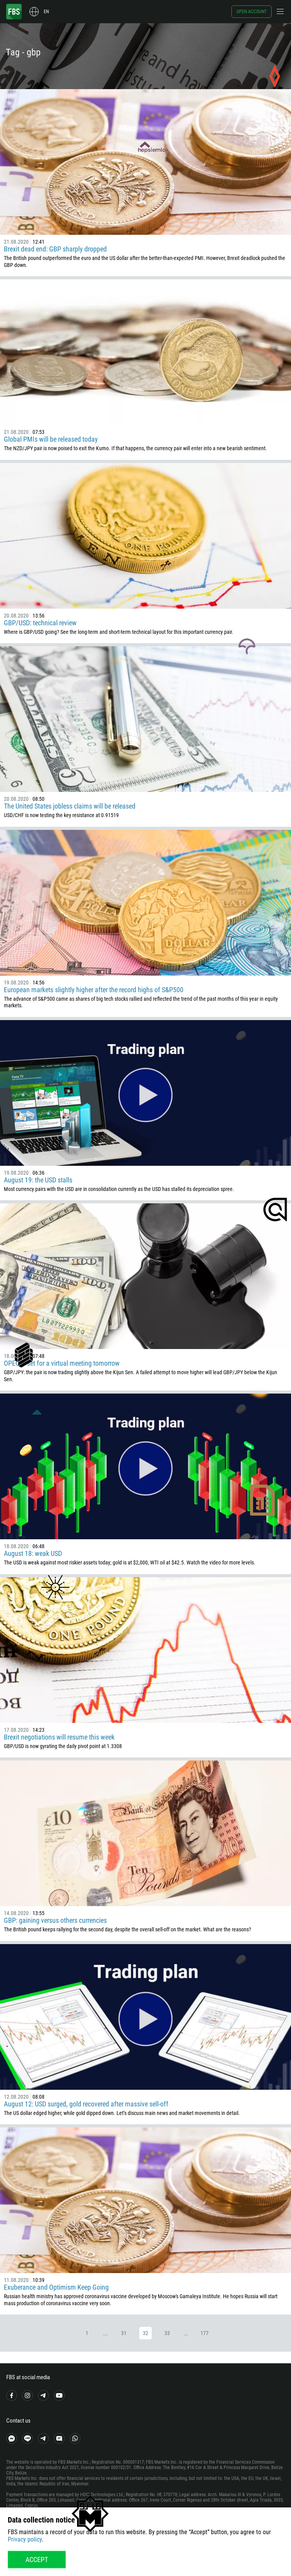 The height and width of the screenshot is (2576, 291). What do you see at coordinates (247, 647) in the screenshot?
I see `link to Codecov code coverage service` at bounding box center [247, 647].